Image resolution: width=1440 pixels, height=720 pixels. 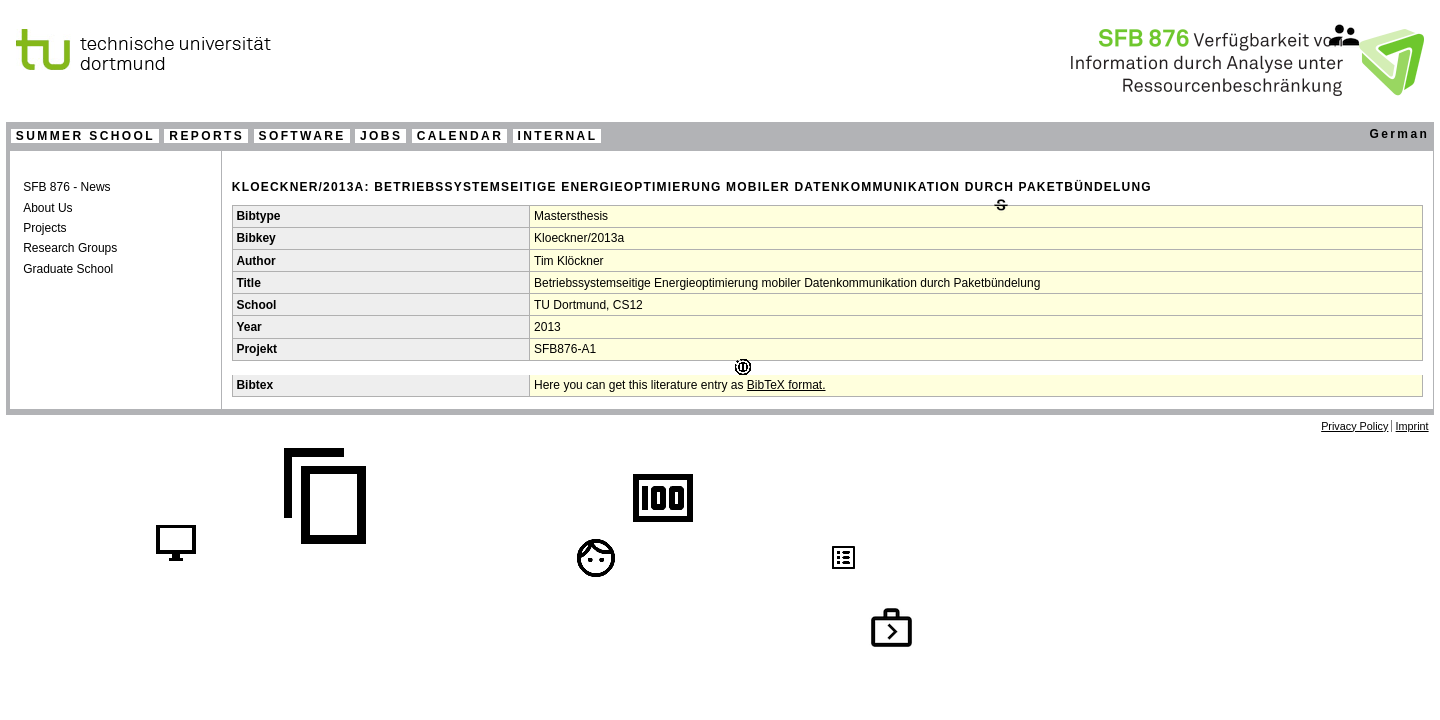 What do you see at coordinates (1001, 206) in the screenshot?
I see `apply strikethrough formatting to selected text` at bounding box center [1001, 206].